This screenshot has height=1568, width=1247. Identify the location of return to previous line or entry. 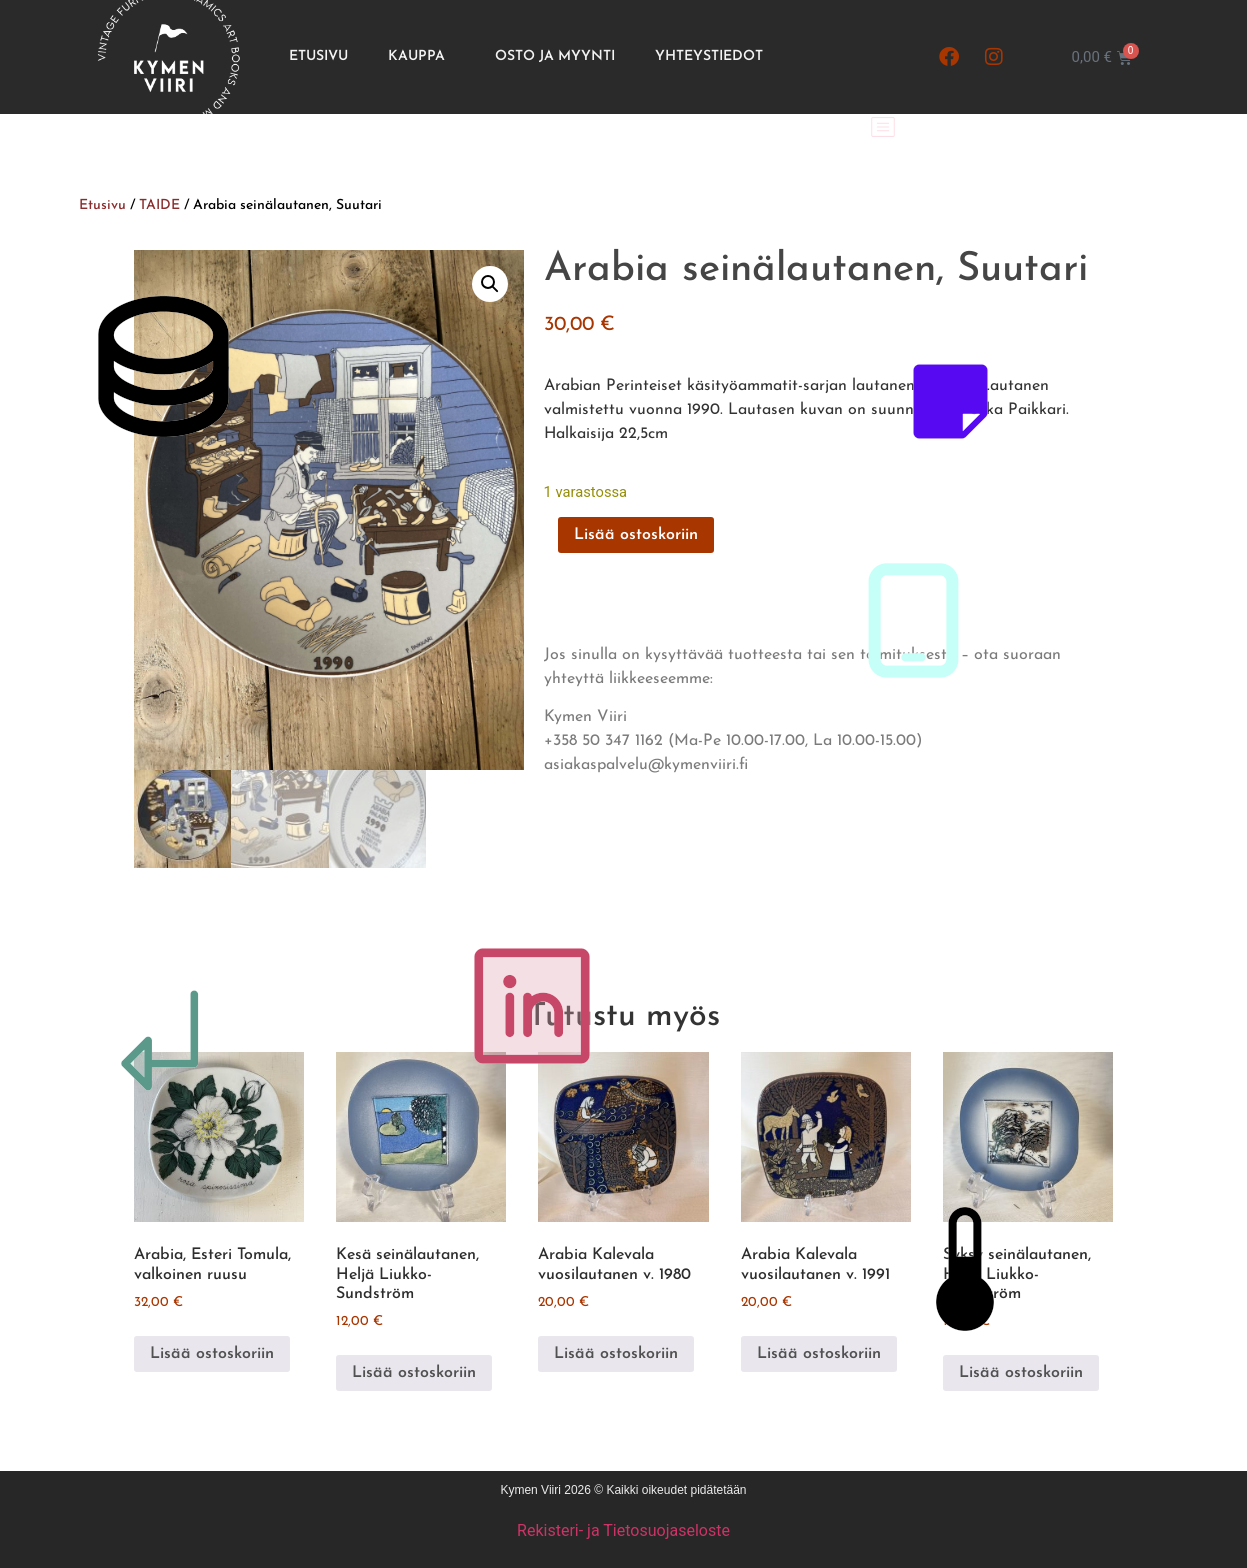
(163, 1040).